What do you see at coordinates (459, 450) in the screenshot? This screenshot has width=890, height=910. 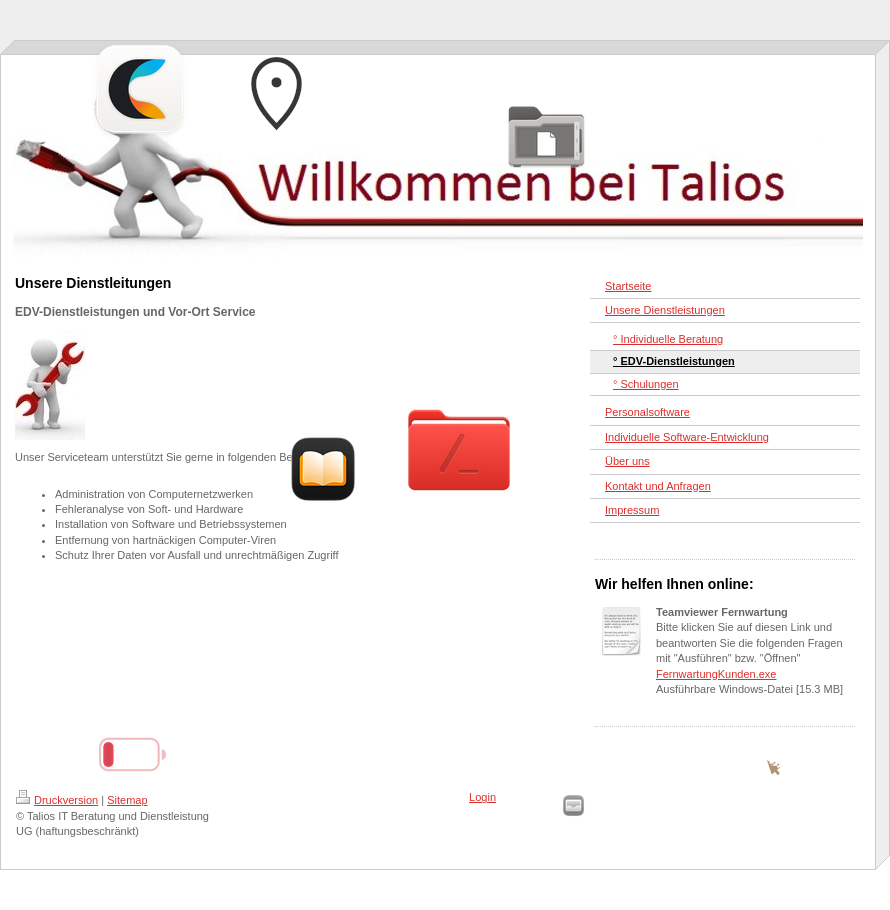 I see `access the root directory folder` at bounding box center [459, 450].